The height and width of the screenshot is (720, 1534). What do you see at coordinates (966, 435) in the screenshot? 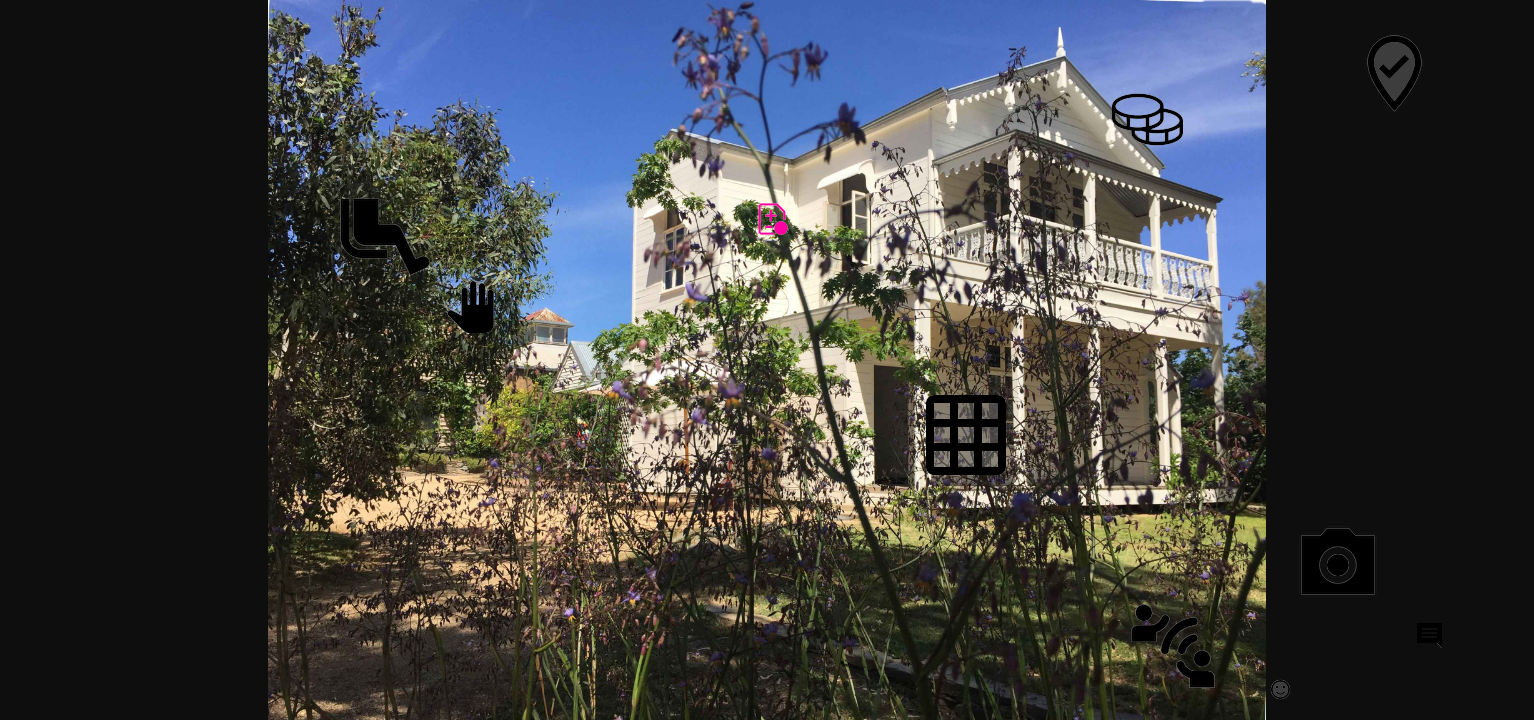
I see `toggle grid view layout` at bounding box center [966, 435].